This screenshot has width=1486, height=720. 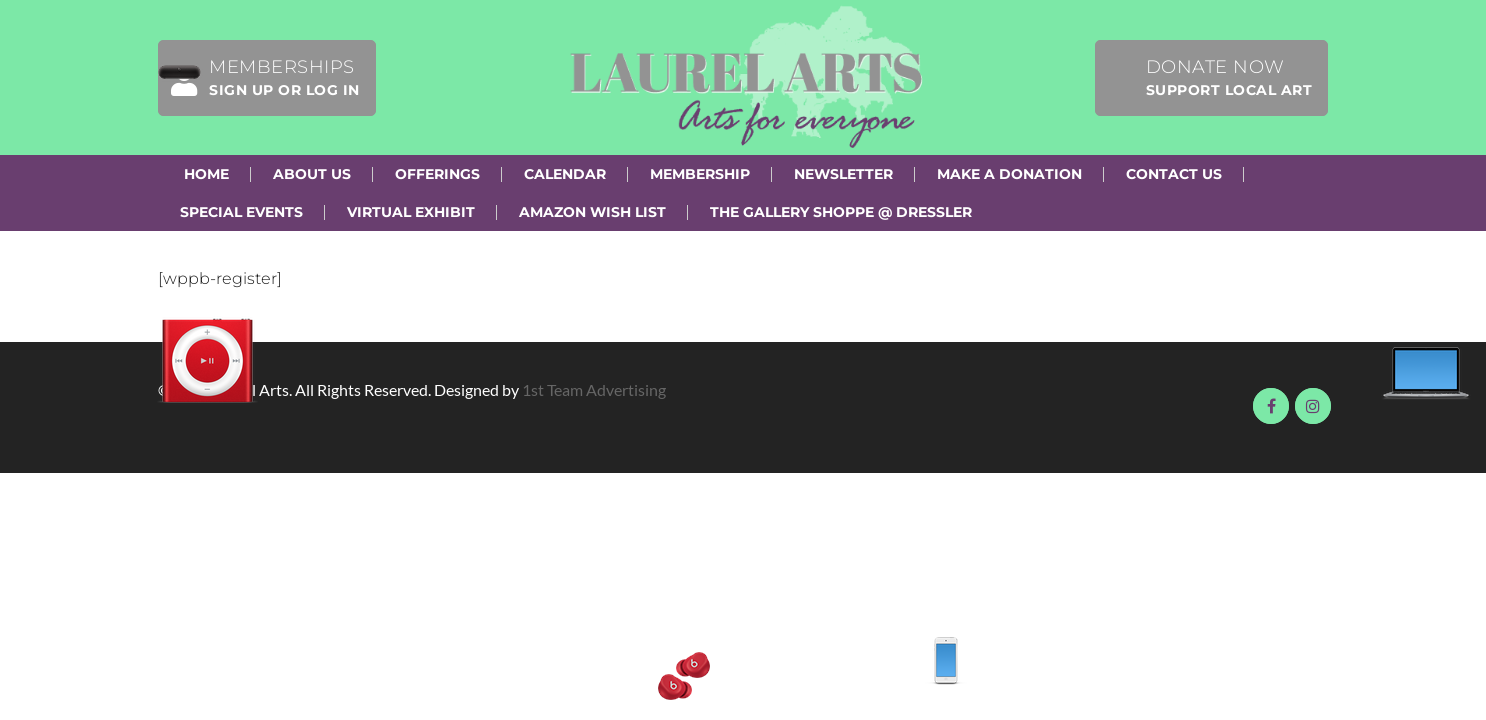 I want to click on indicates a connected iPod shuffle device, so click(x=207, y=360).